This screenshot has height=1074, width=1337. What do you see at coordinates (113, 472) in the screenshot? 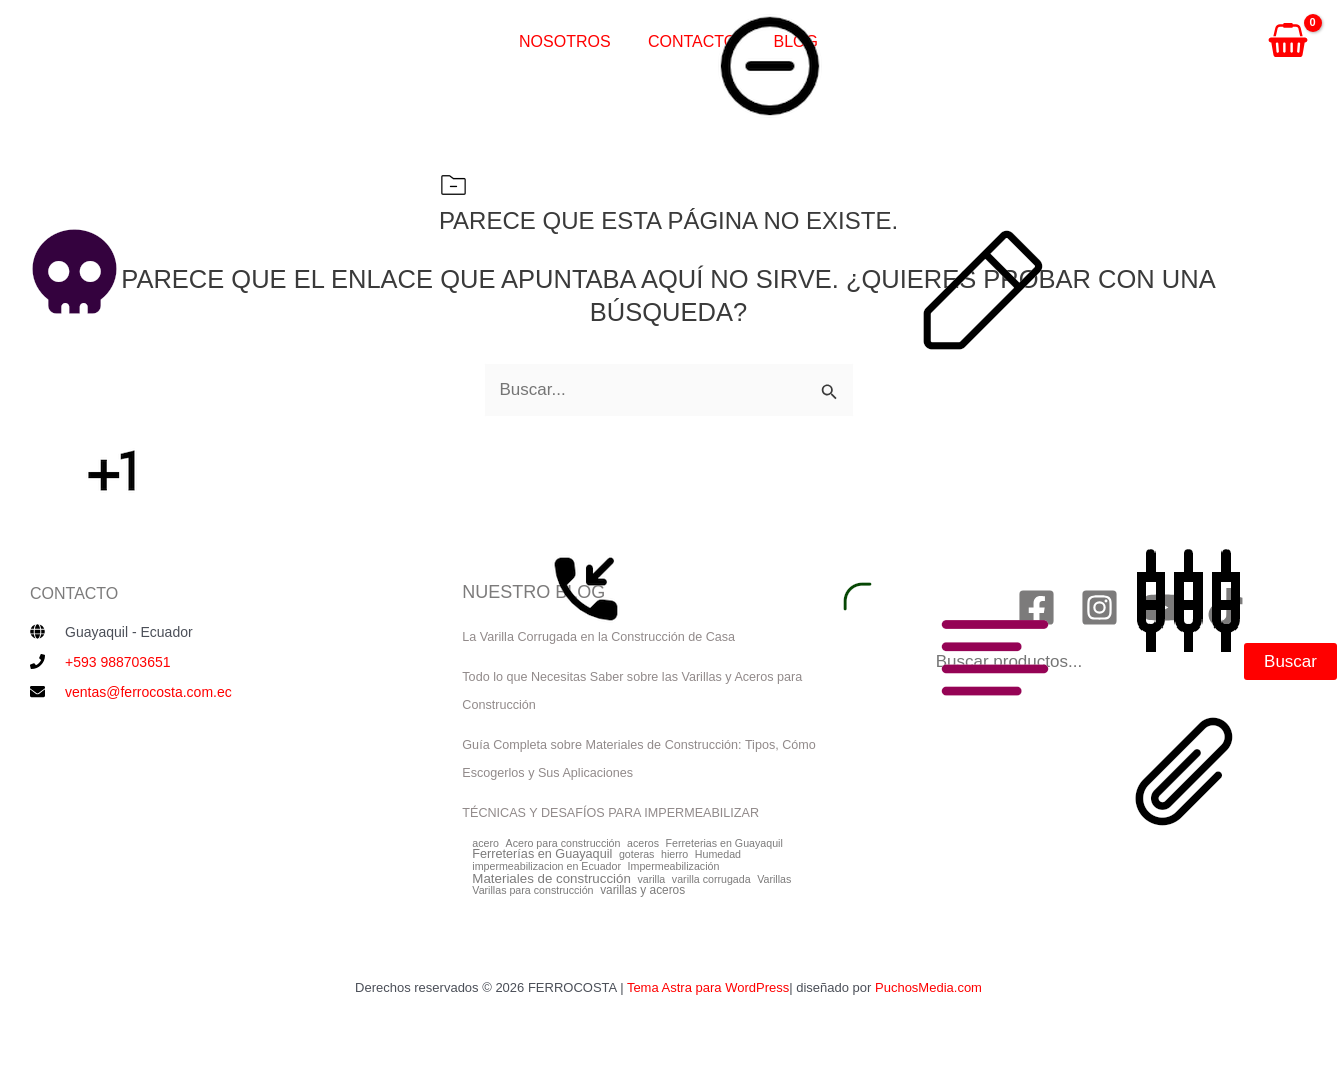
I see `add one to a count or quantity` at bounding box center [113, 472].